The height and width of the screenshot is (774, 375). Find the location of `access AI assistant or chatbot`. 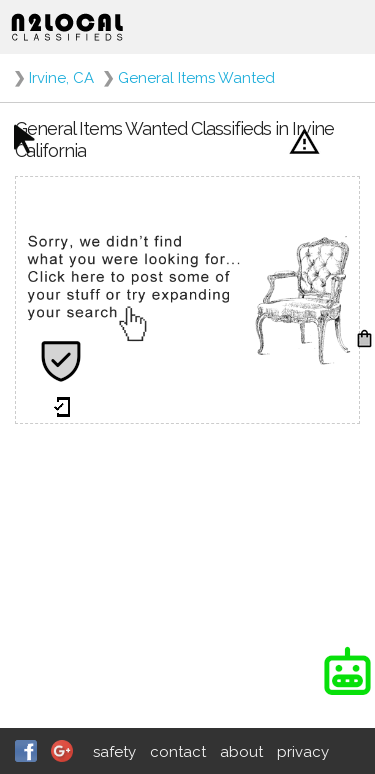

access AI assistant or chatbot is located at coordinates (347, 673).